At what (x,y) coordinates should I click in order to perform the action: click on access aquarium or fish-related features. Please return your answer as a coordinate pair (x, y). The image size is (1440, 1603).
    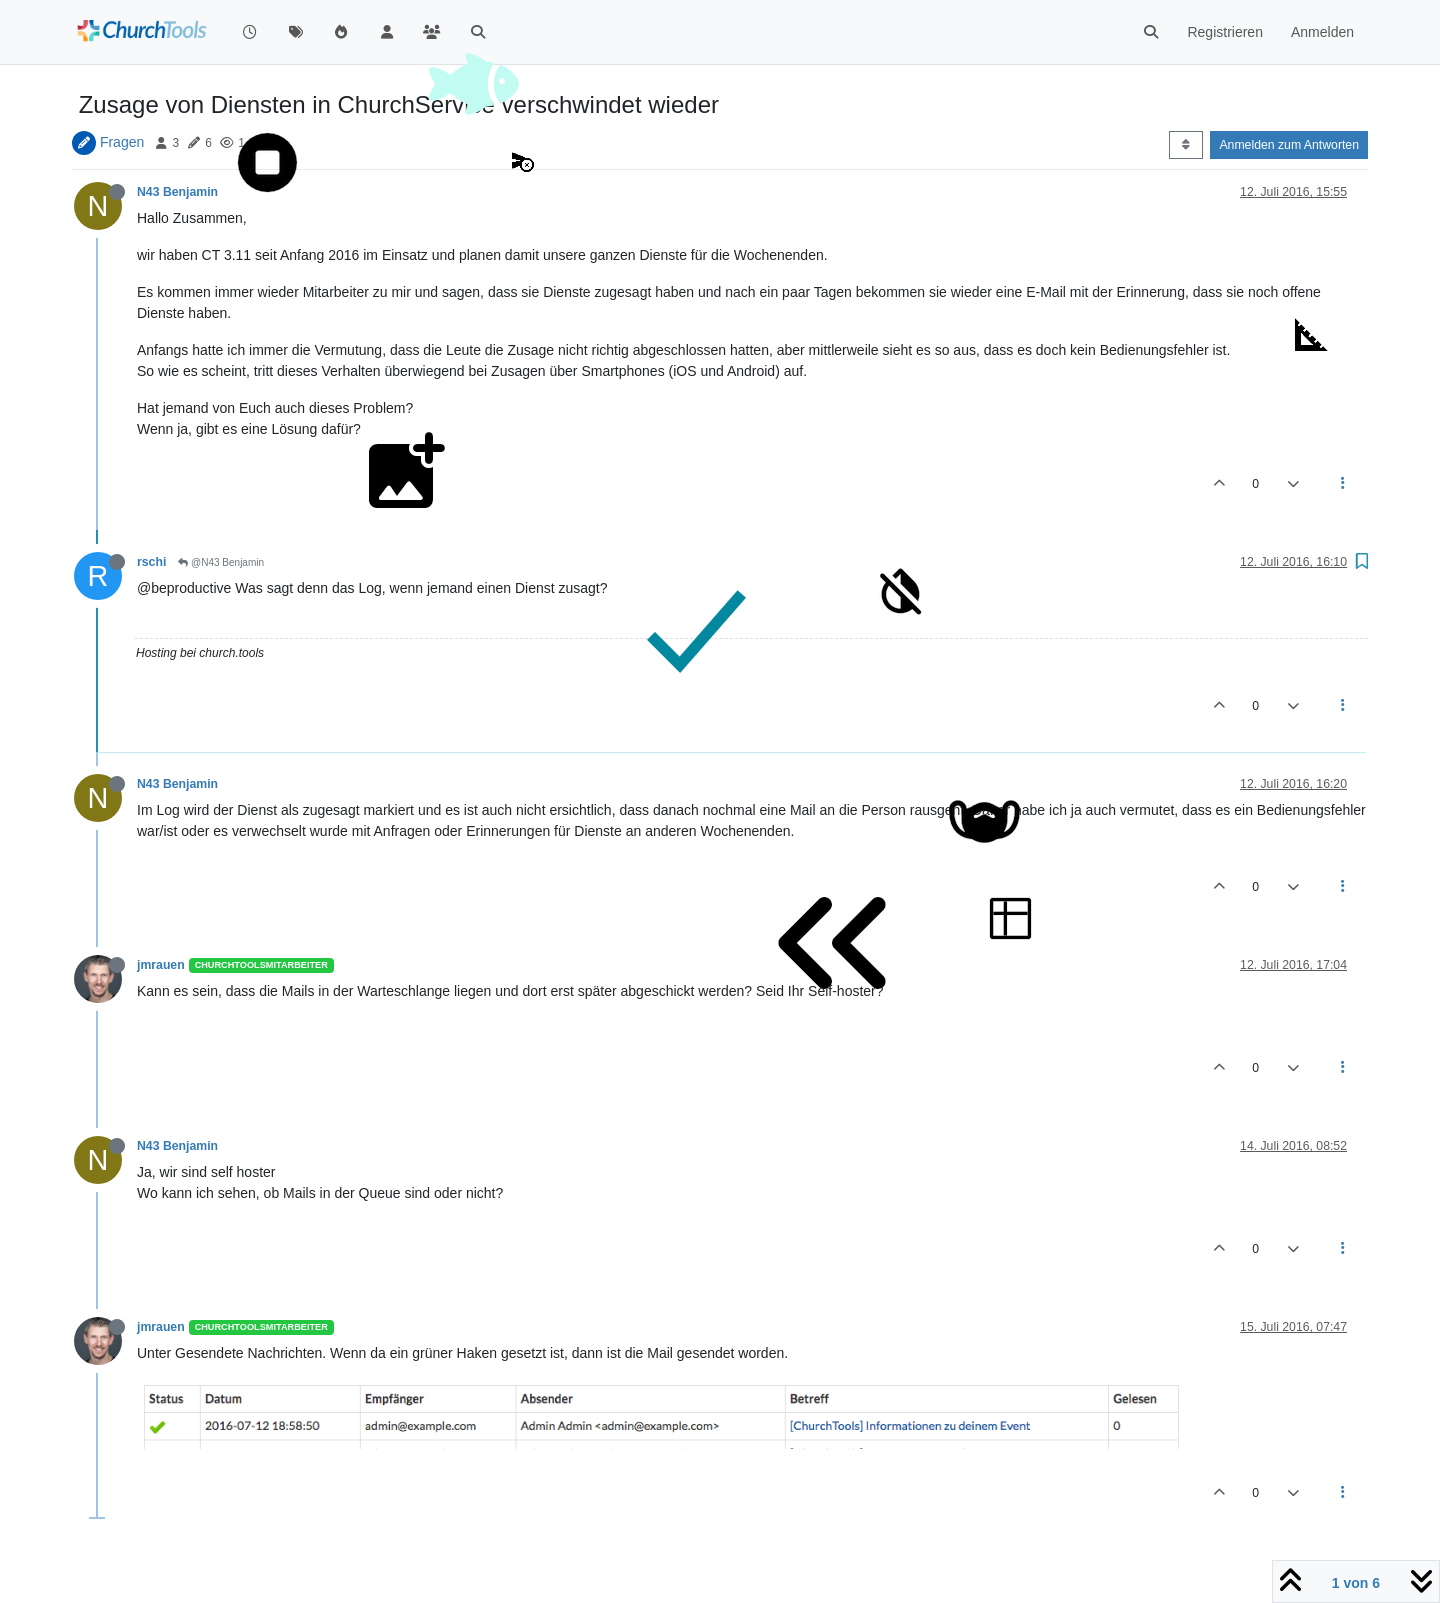
    Looking at the image, I should click on (474, 84).